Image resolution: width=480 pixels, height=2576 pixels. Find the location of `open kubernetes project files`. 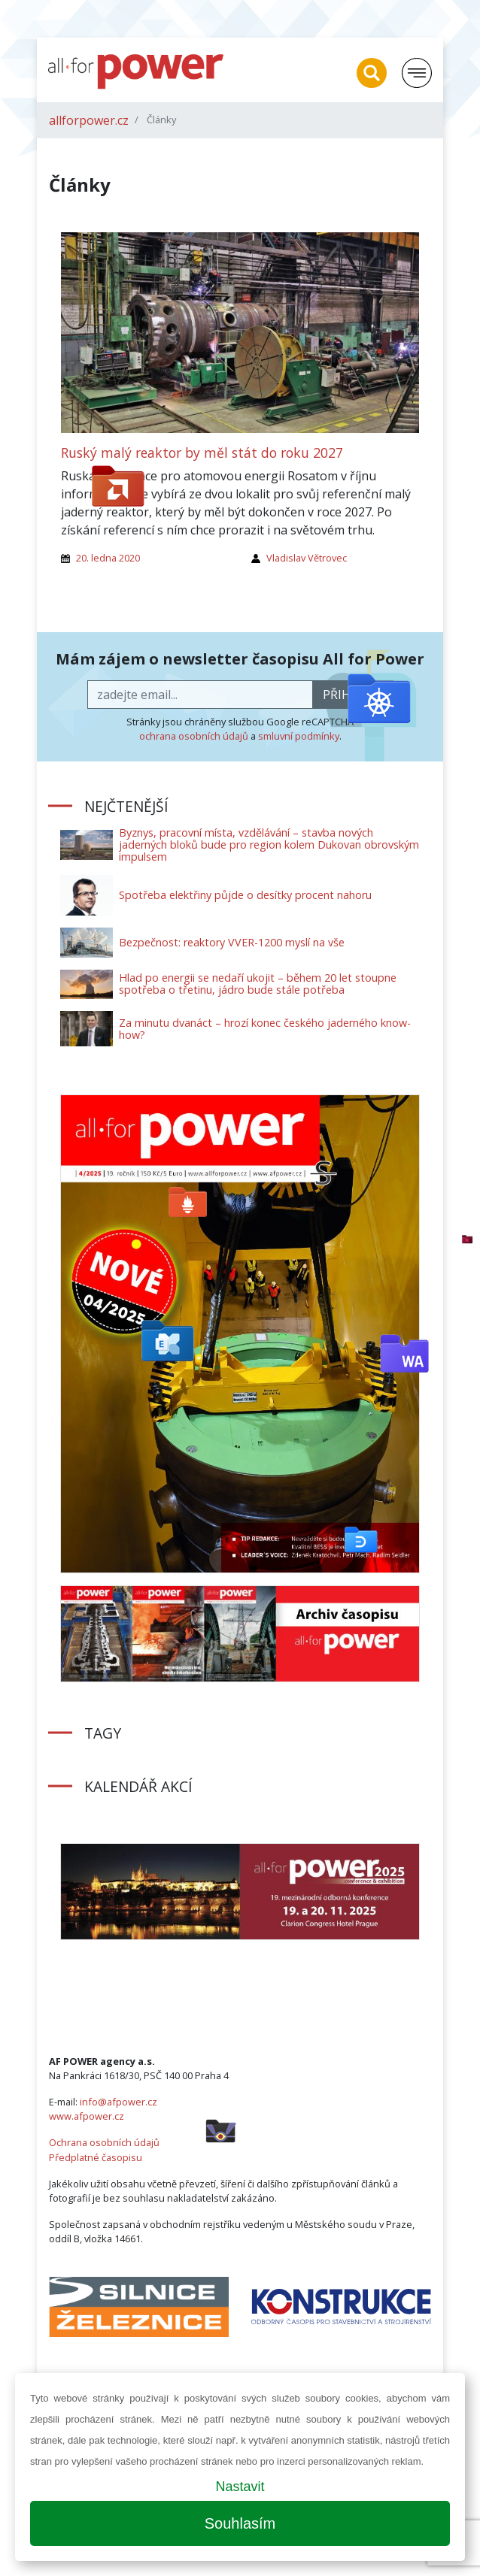

open kubernetes project files is located at coordinates (378, 700).